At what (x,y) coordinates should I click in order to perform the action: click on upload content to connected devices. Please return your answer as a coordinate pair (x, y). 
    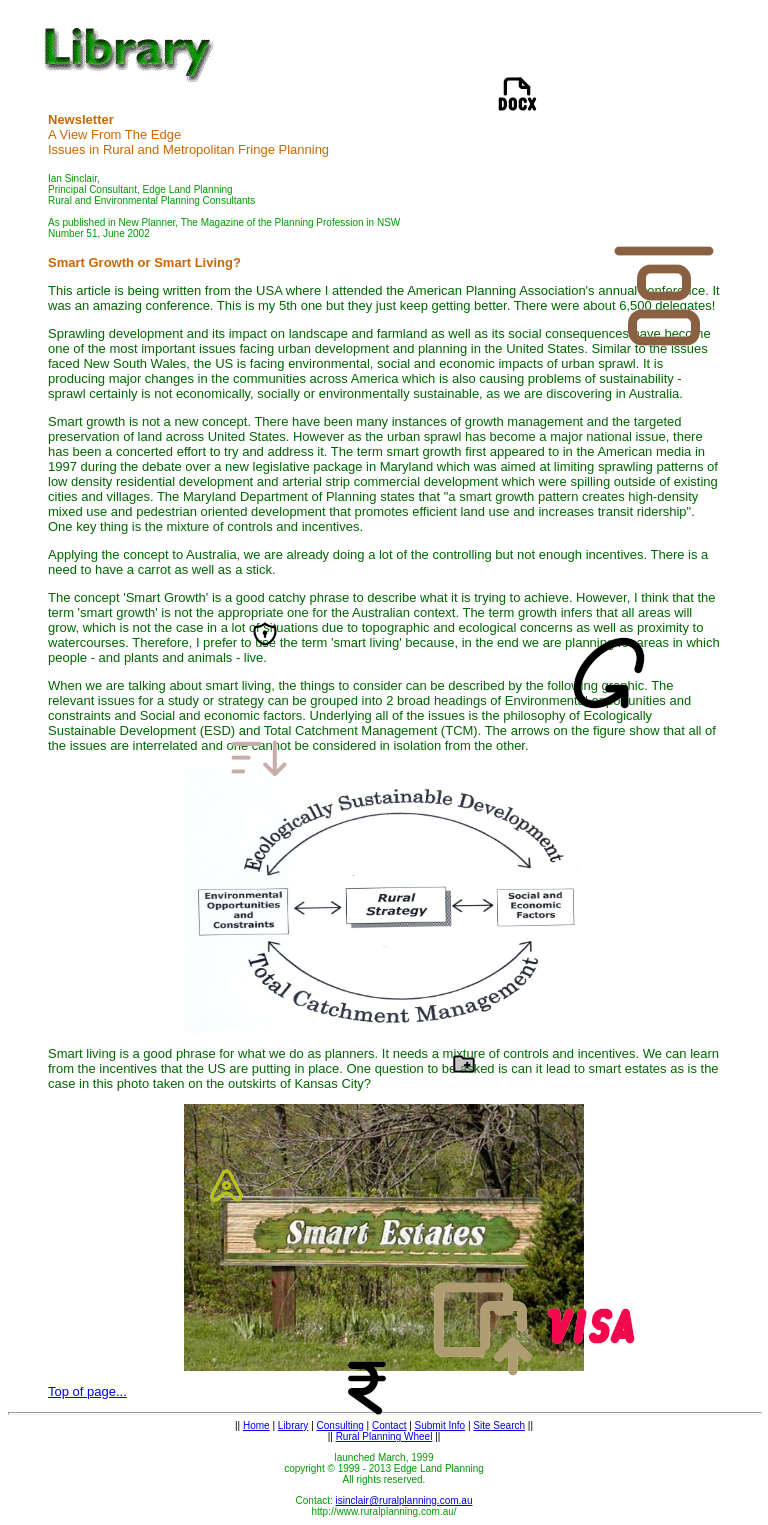
    Looking at the image, I should click on (480, 1324).